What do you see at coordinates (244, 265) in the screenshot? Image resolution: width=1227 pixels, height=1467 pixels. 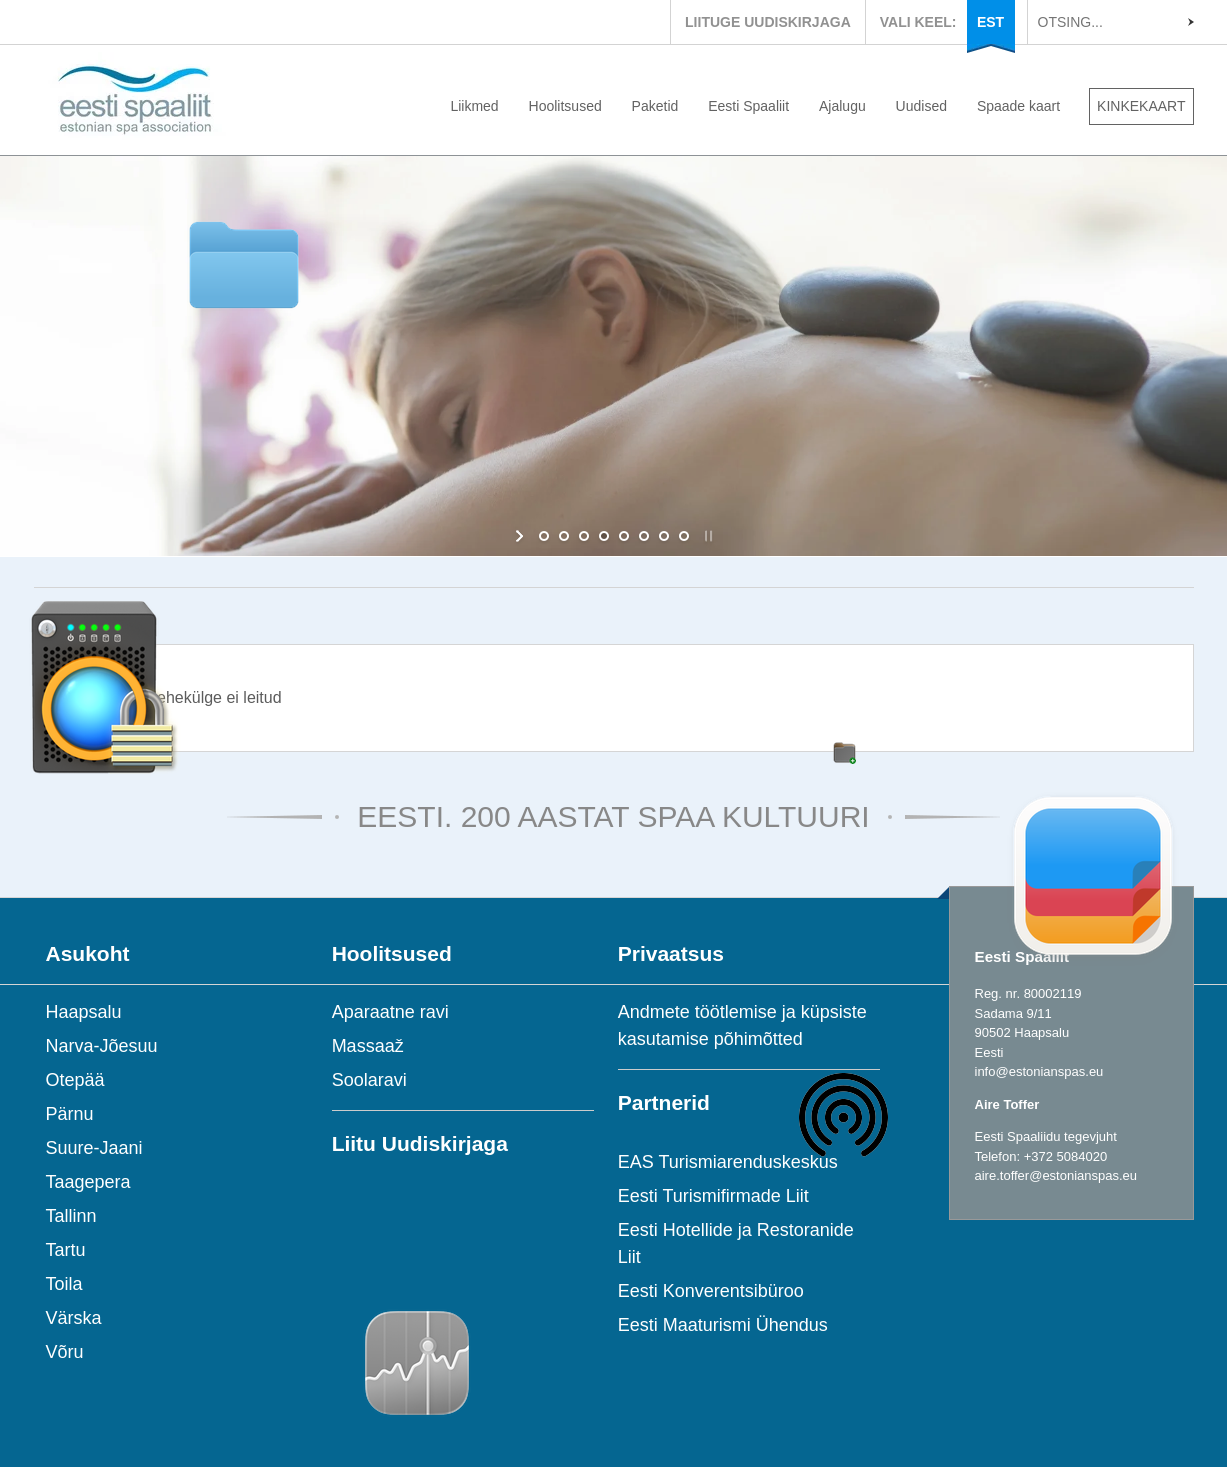 I see `open folder to view contents` at bounding box center [244, 265].